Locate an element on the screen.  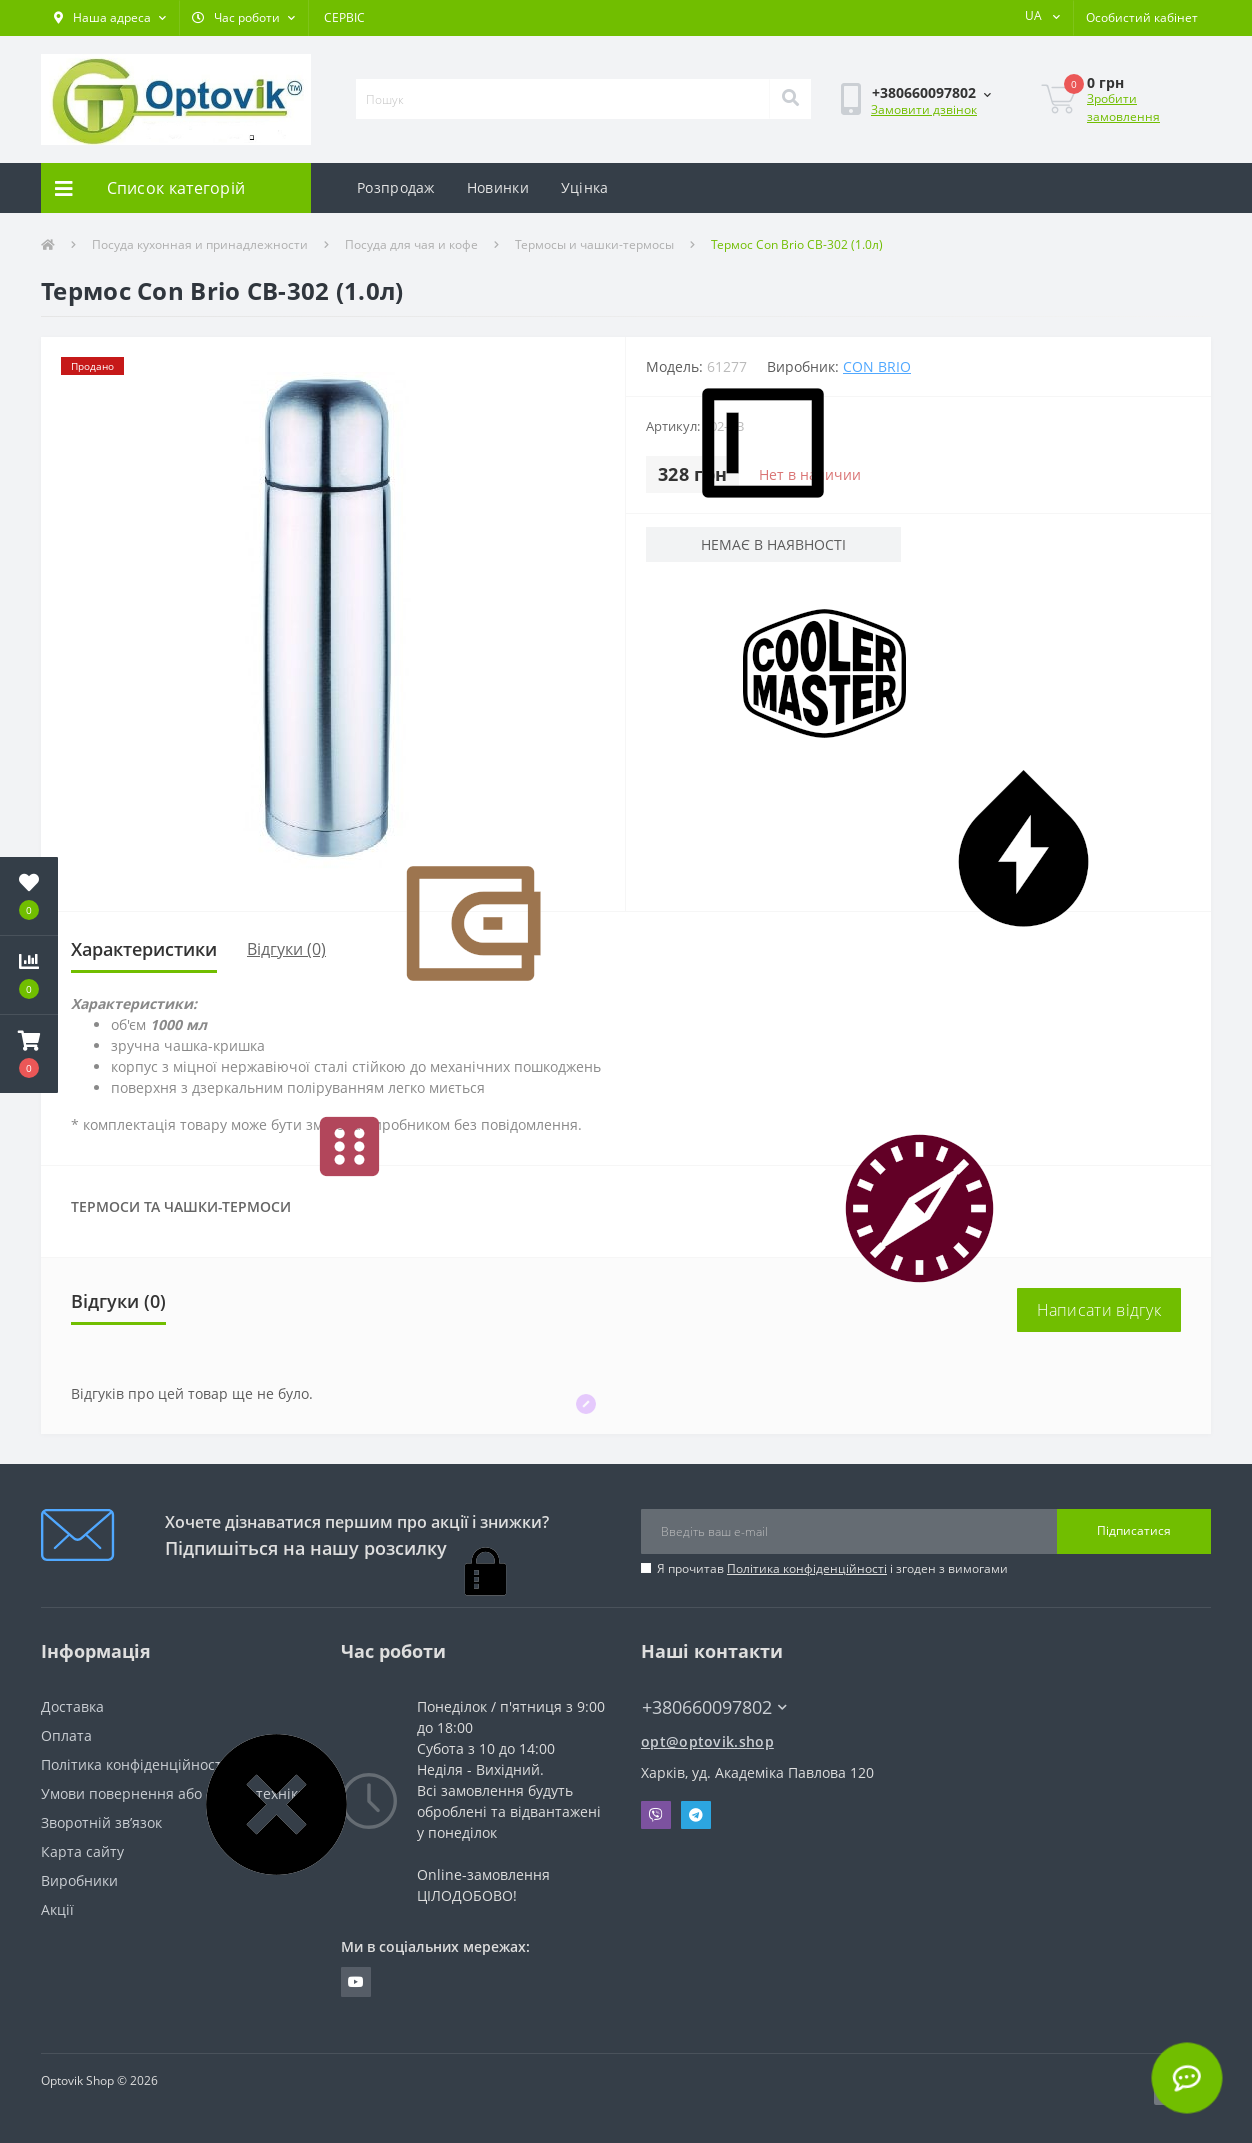
switch to left sidebar layout is located at coordinates (763, 443).